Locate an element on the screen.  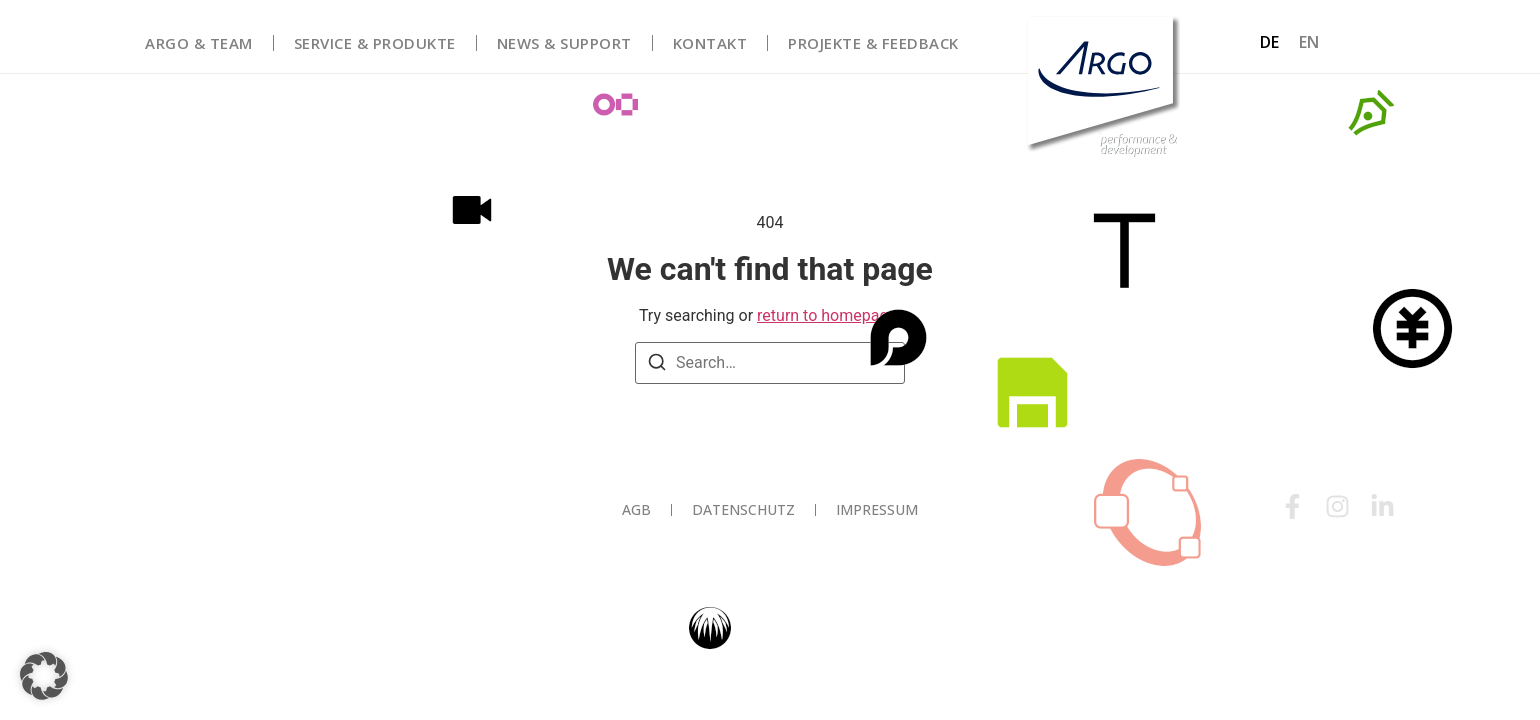
access drawing or illustration tools is located at coordinates (1369, 114).